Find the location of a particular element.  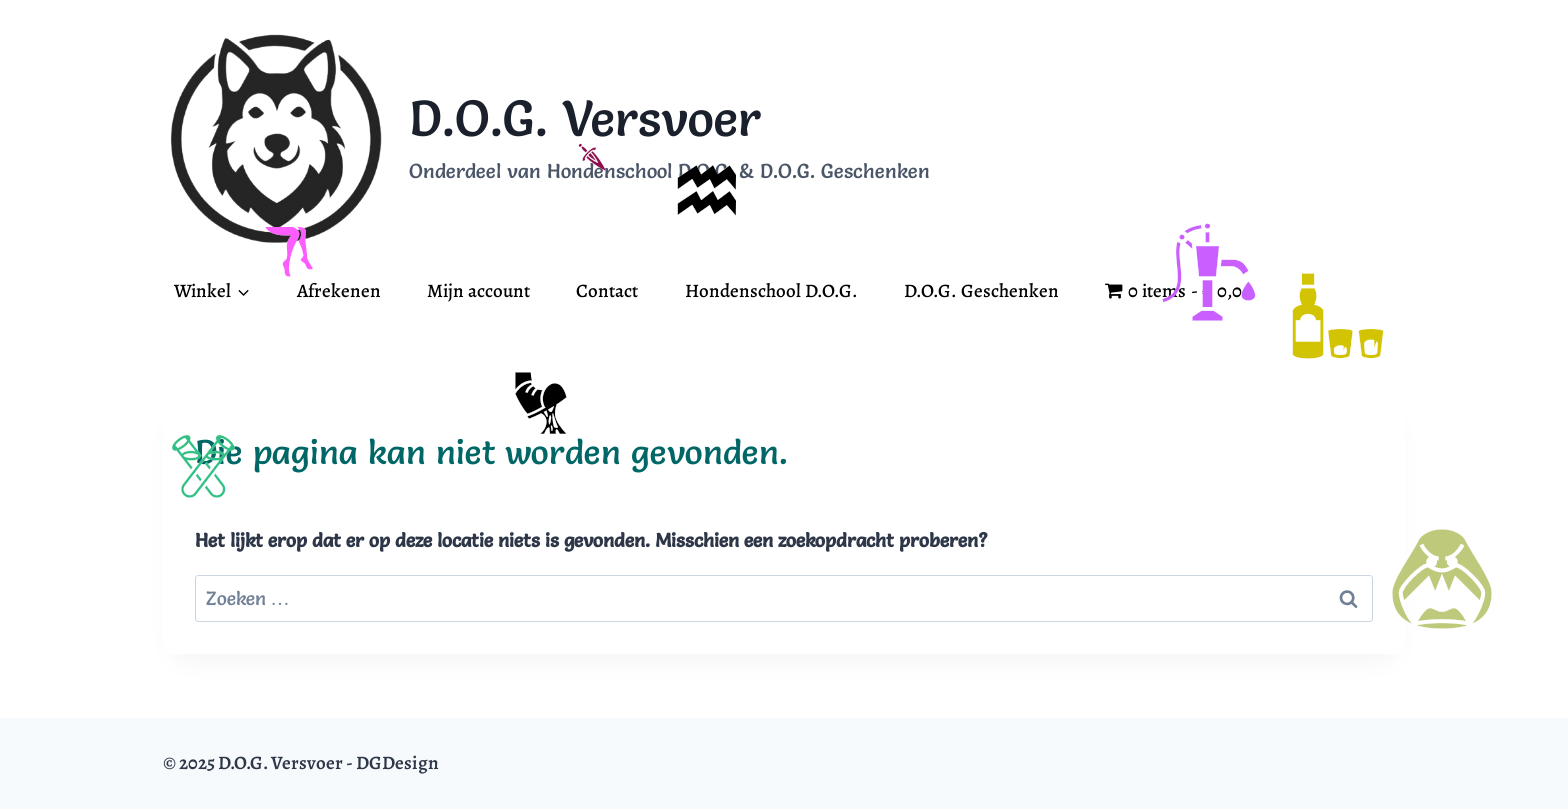

browse alcoholic beverages or bar menu is located at coordinates (1338, 316).